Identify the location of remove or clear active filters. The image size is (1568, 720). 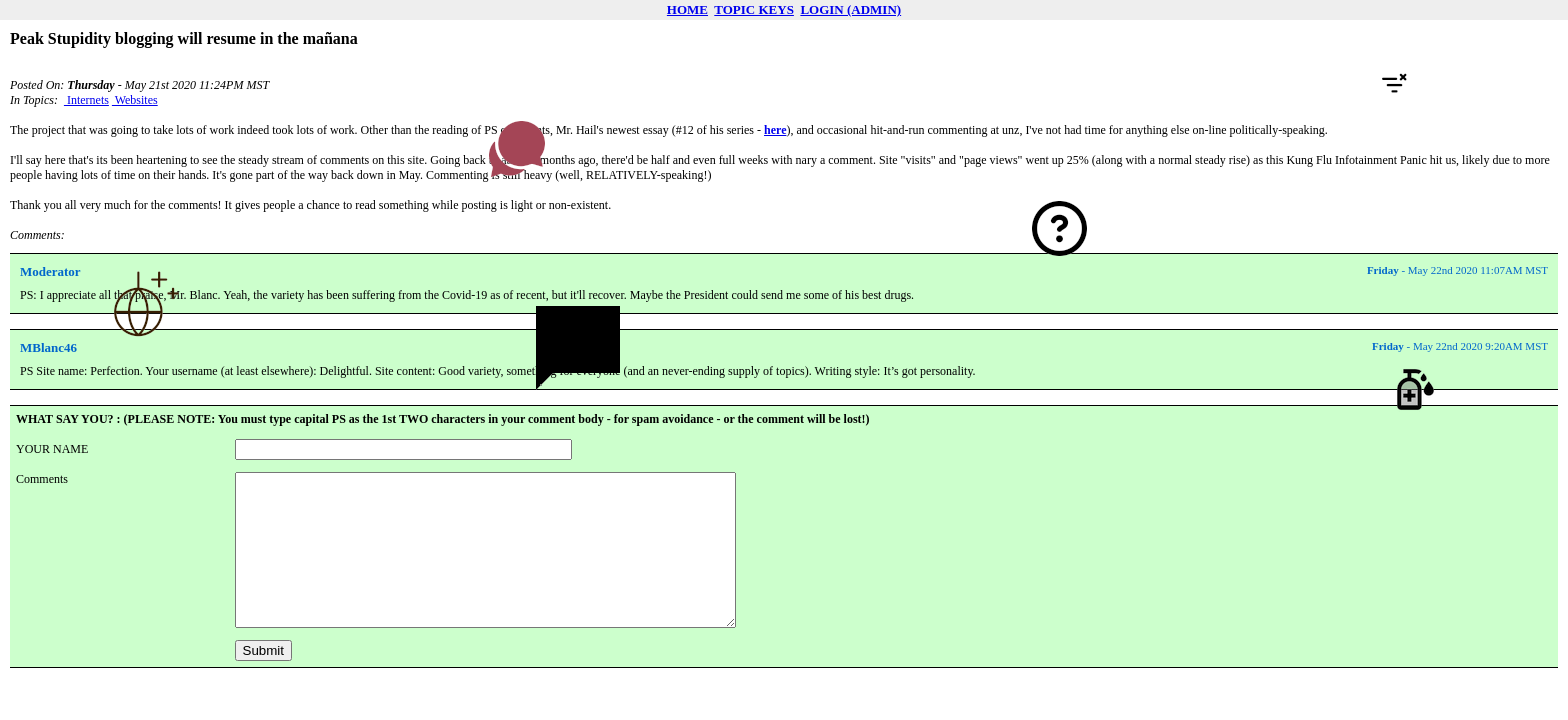
(1394, 85).